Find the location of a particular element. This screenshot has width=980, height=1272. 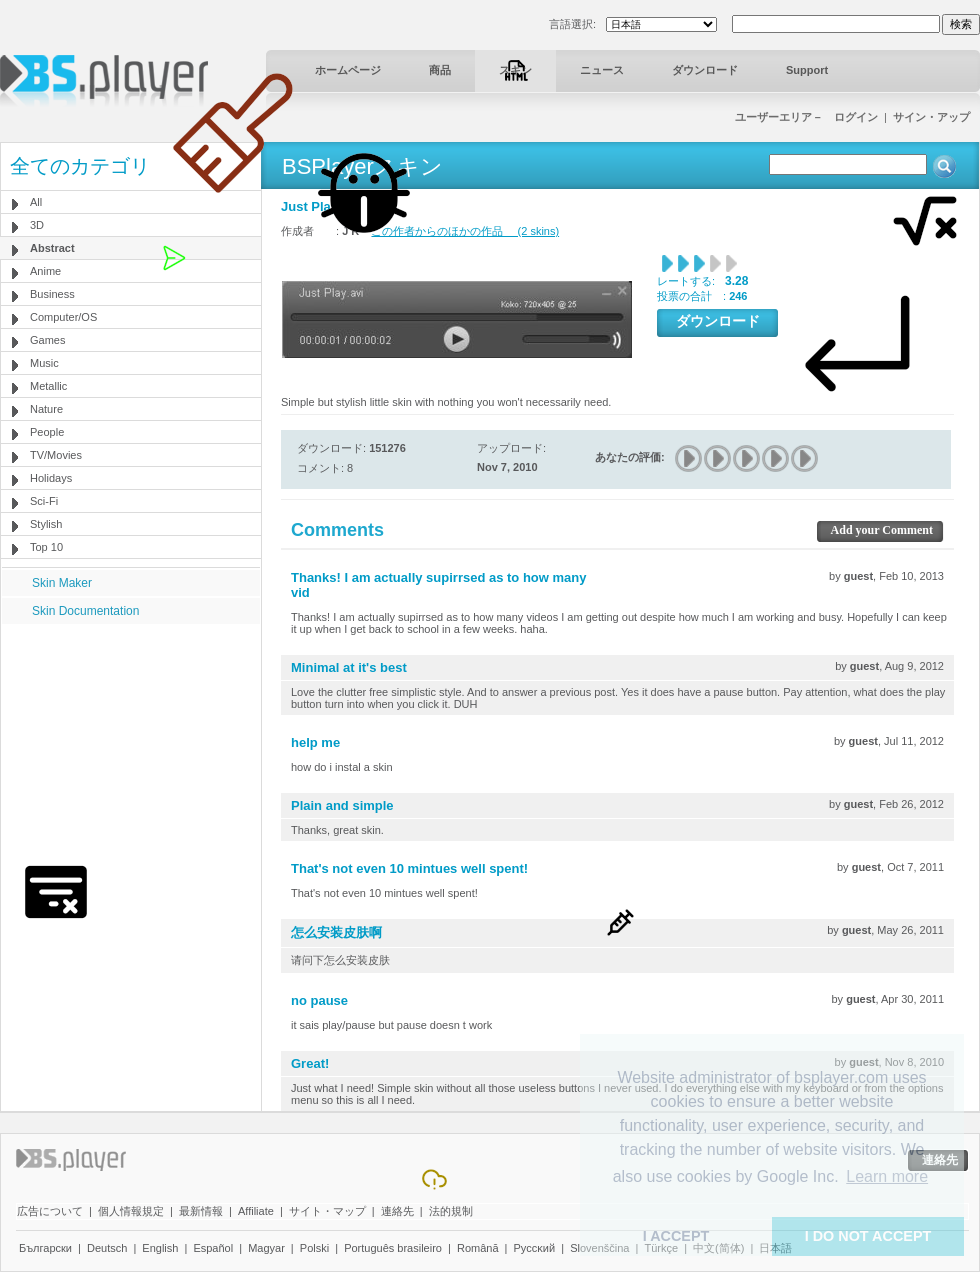

report a bug or issue is located at coordinates (364, 193).